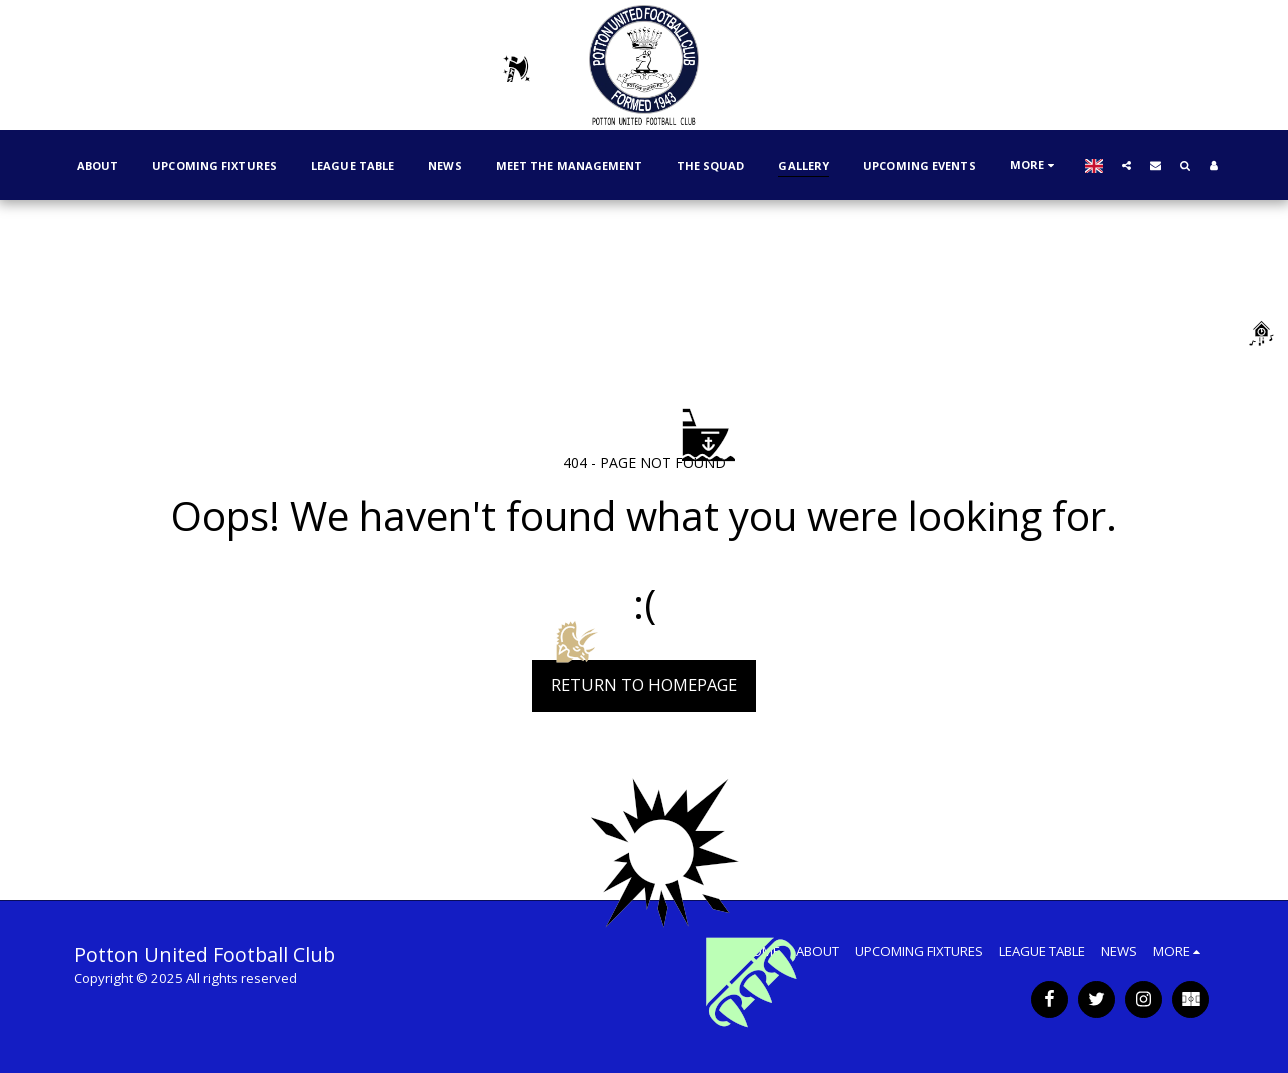  I want to click on indicates an eclipse or celestial event in a game, so click(663, 853).